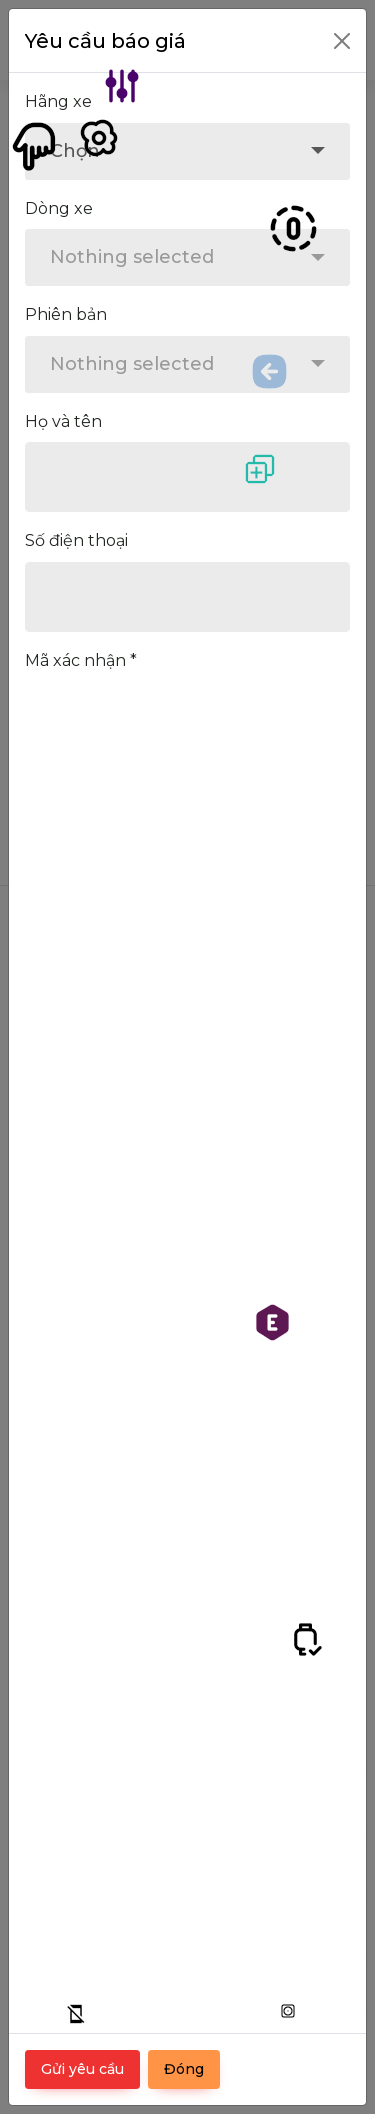 This screenshot has width=375, height=2114. What do you see at coordinates (293, 228) in the screenshot?
I see `indicates a pending or in-progress state` at bounding box center [293, 228].